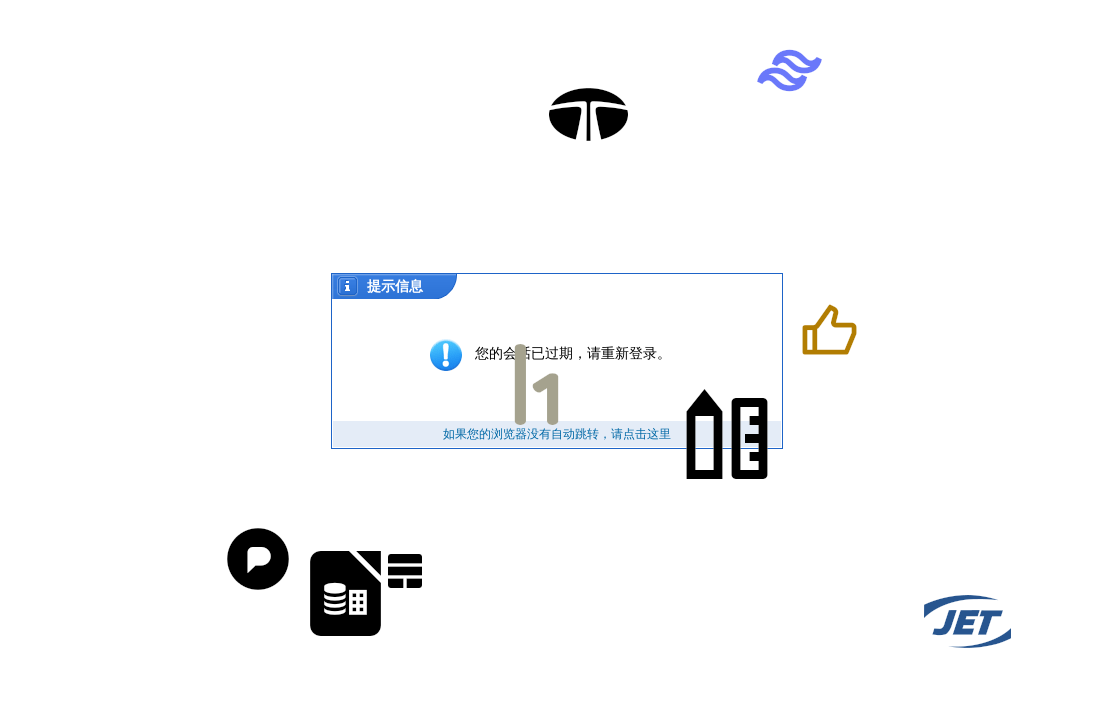 The width and height of the screenshot is (1111, 720). What do you see at coordinates (588, 114) in the screenshot?
I see `tata group company logo` at bounding box center [588, 114].